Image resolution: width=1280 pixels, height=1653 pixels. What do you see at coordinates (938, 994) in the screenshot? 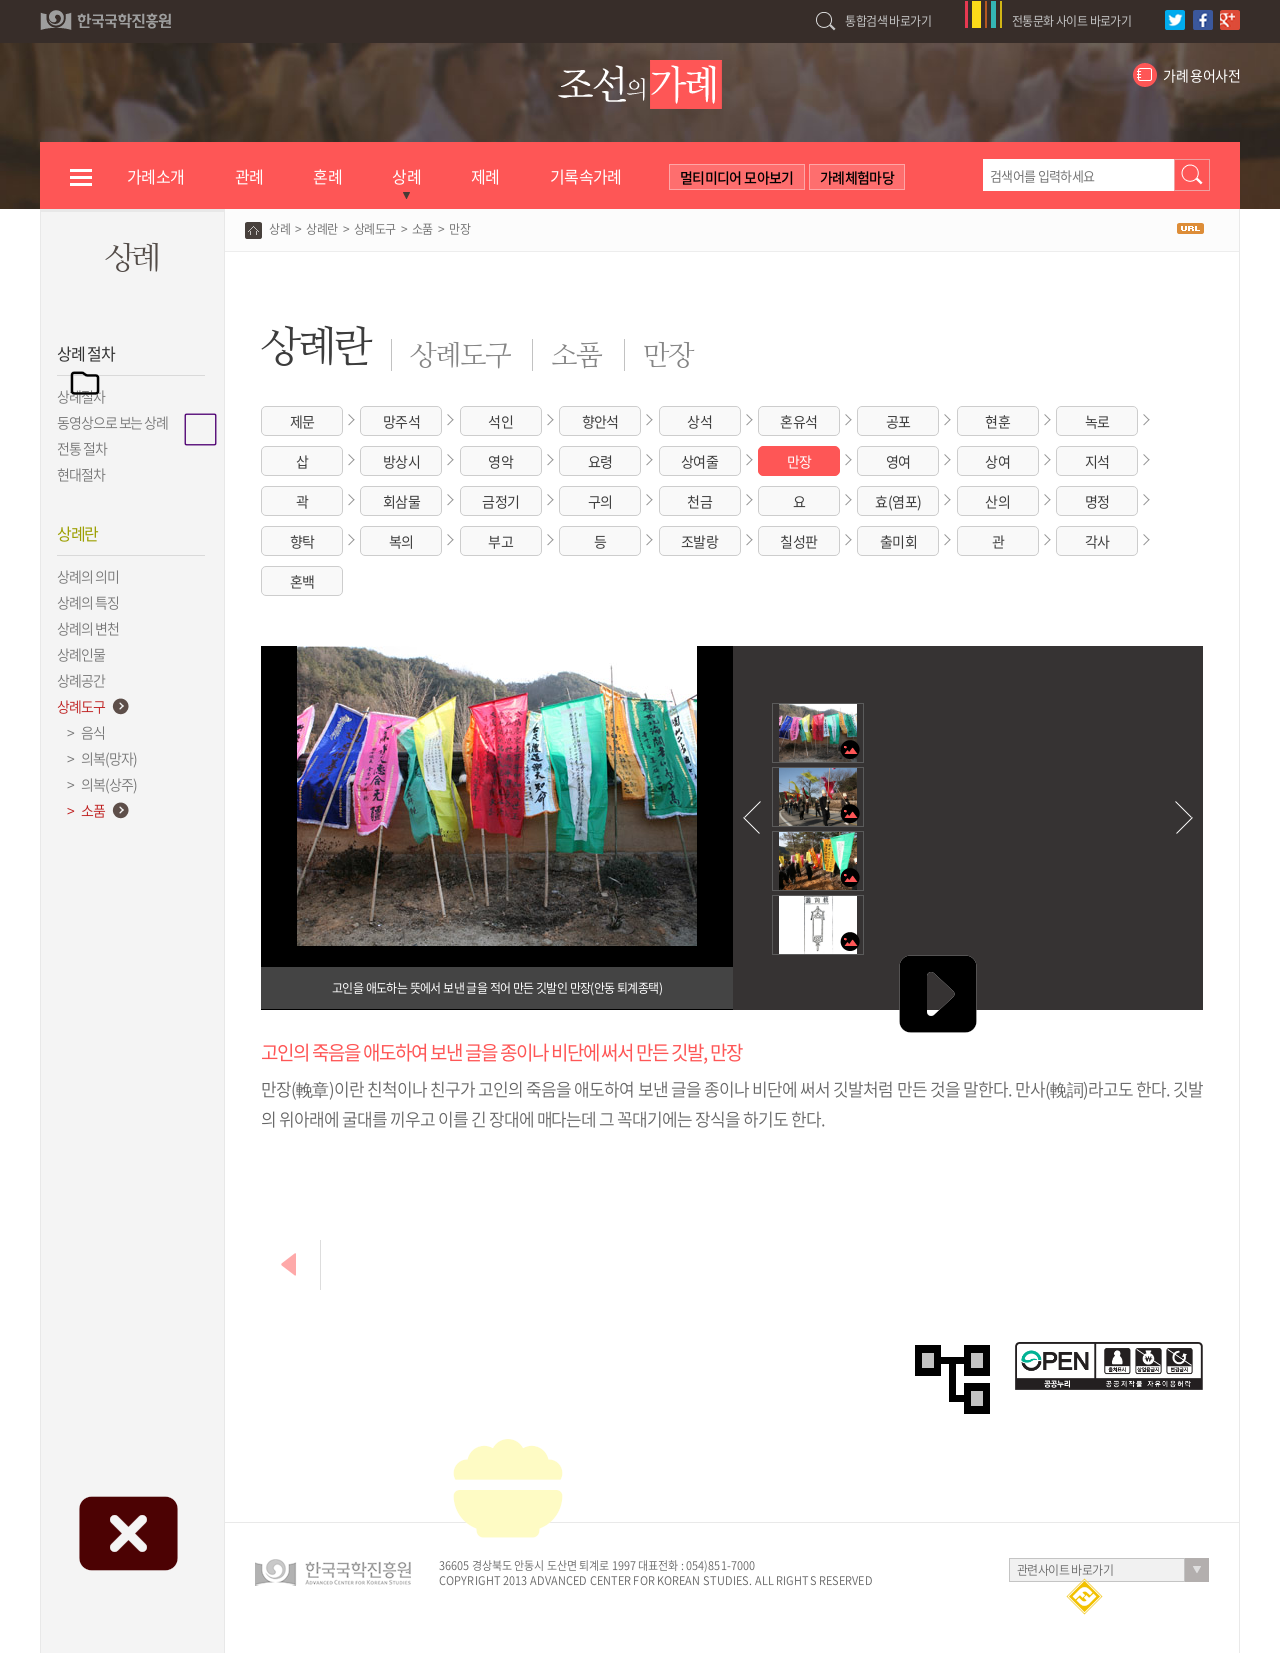
I see `play media or start video` at bounding box center [938, 994].